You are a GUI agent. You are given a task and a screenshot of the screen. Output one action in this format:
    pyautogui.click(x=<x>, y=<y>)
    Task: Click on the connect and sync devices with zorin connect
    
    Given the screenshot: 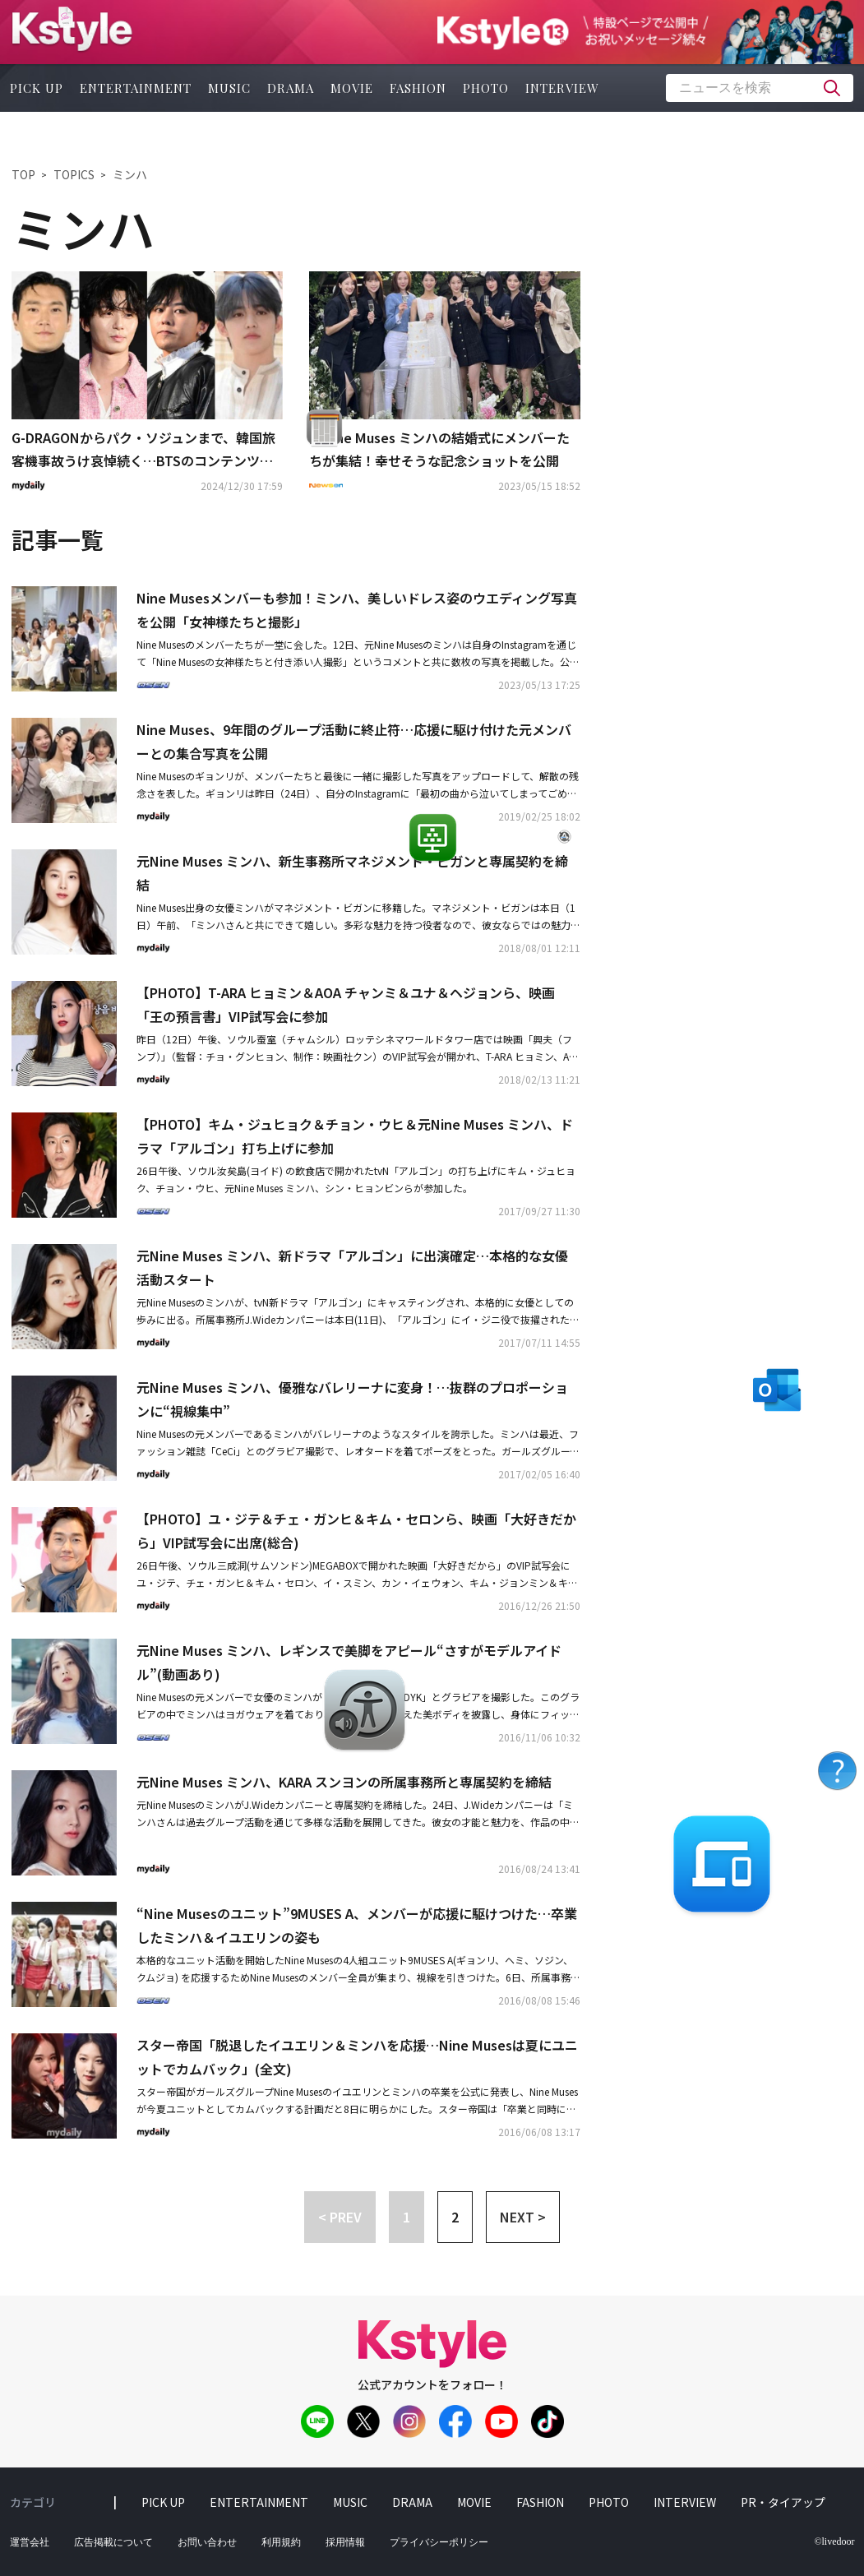 What is the action you would take?
    pyautogui.click(x=722, y=1864)
    